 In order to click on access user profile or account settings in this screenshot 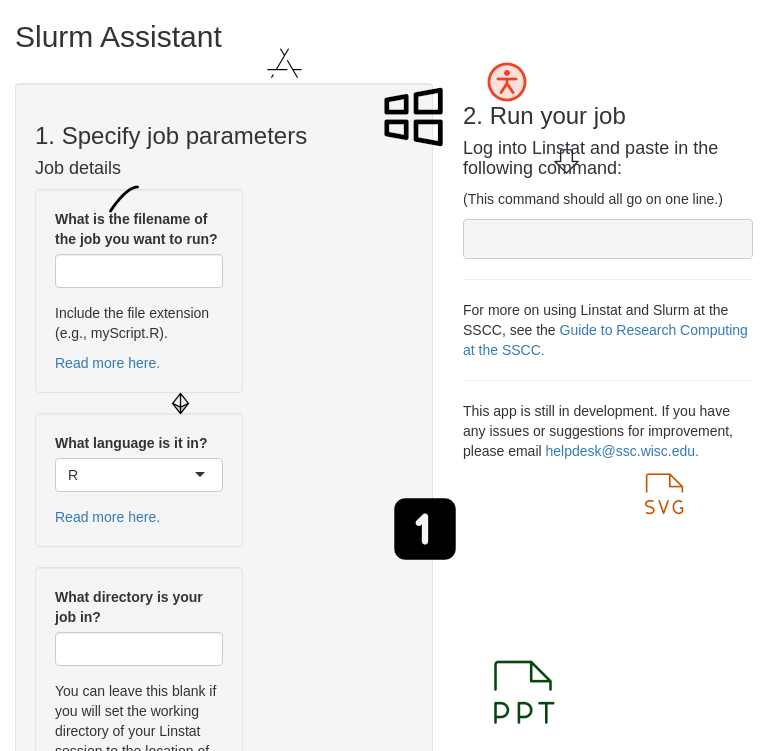, I will do `click(507, 82)`.